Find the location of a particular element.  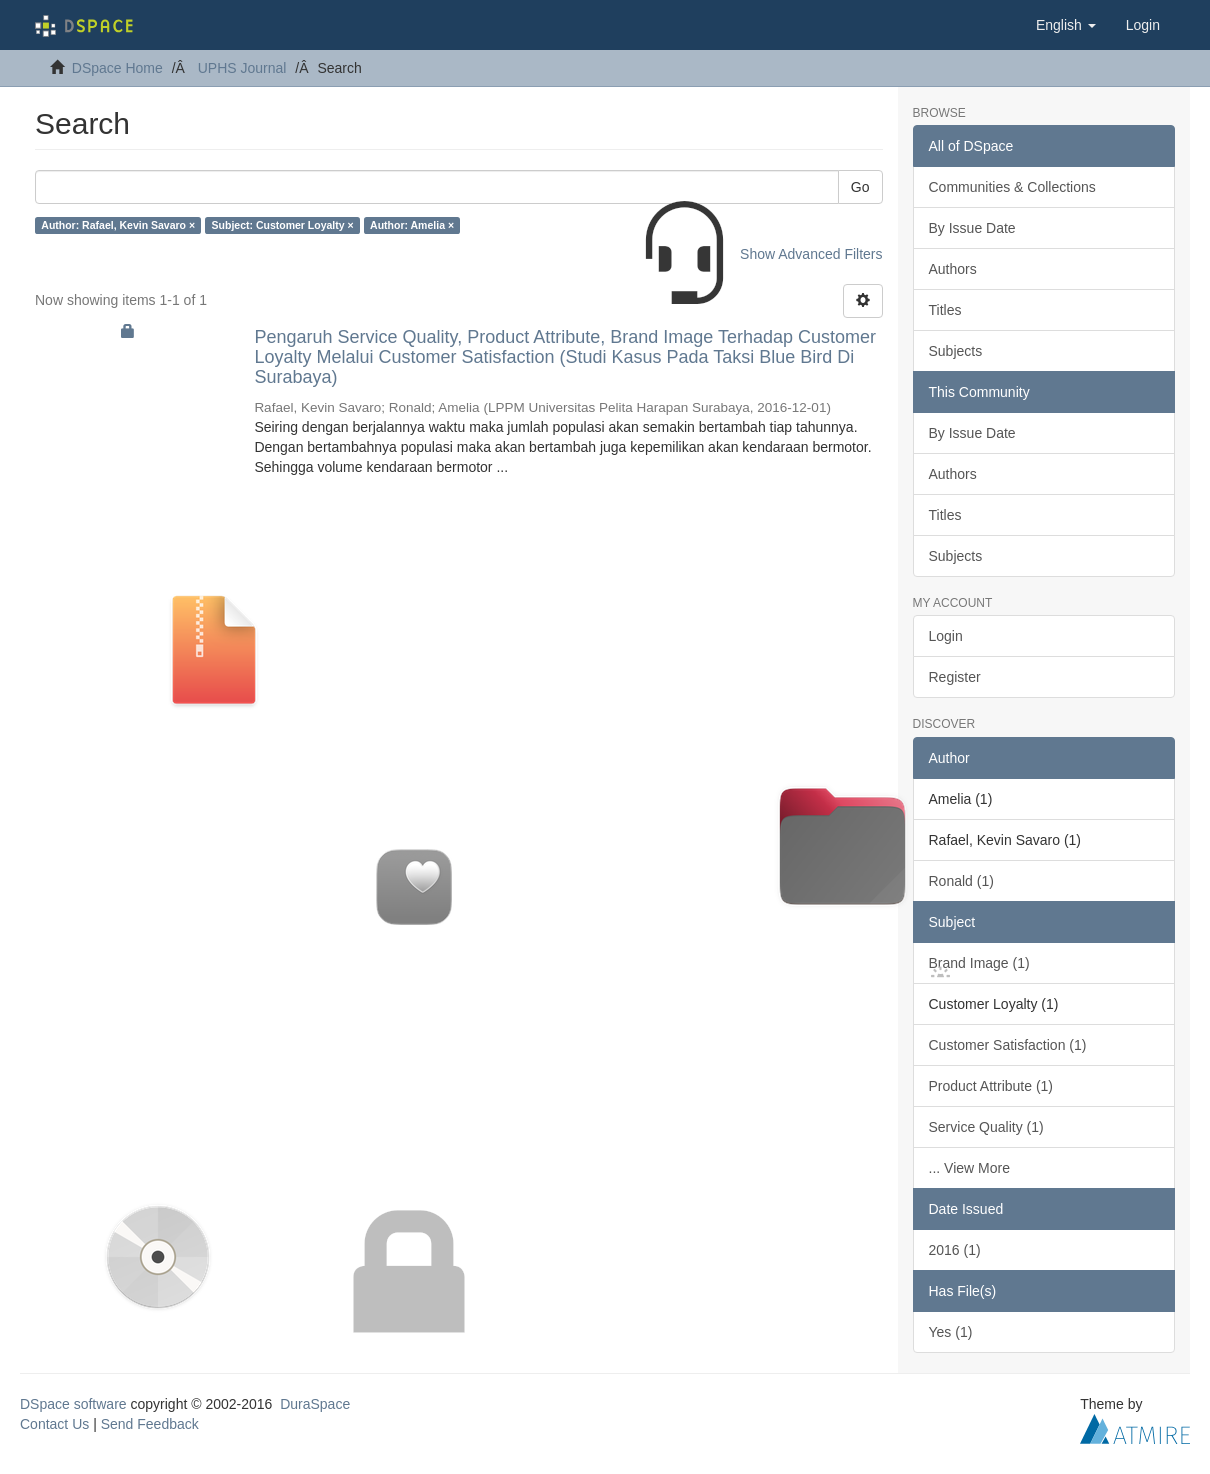

a compressed tar archive file is located at coordinates (214, 652).